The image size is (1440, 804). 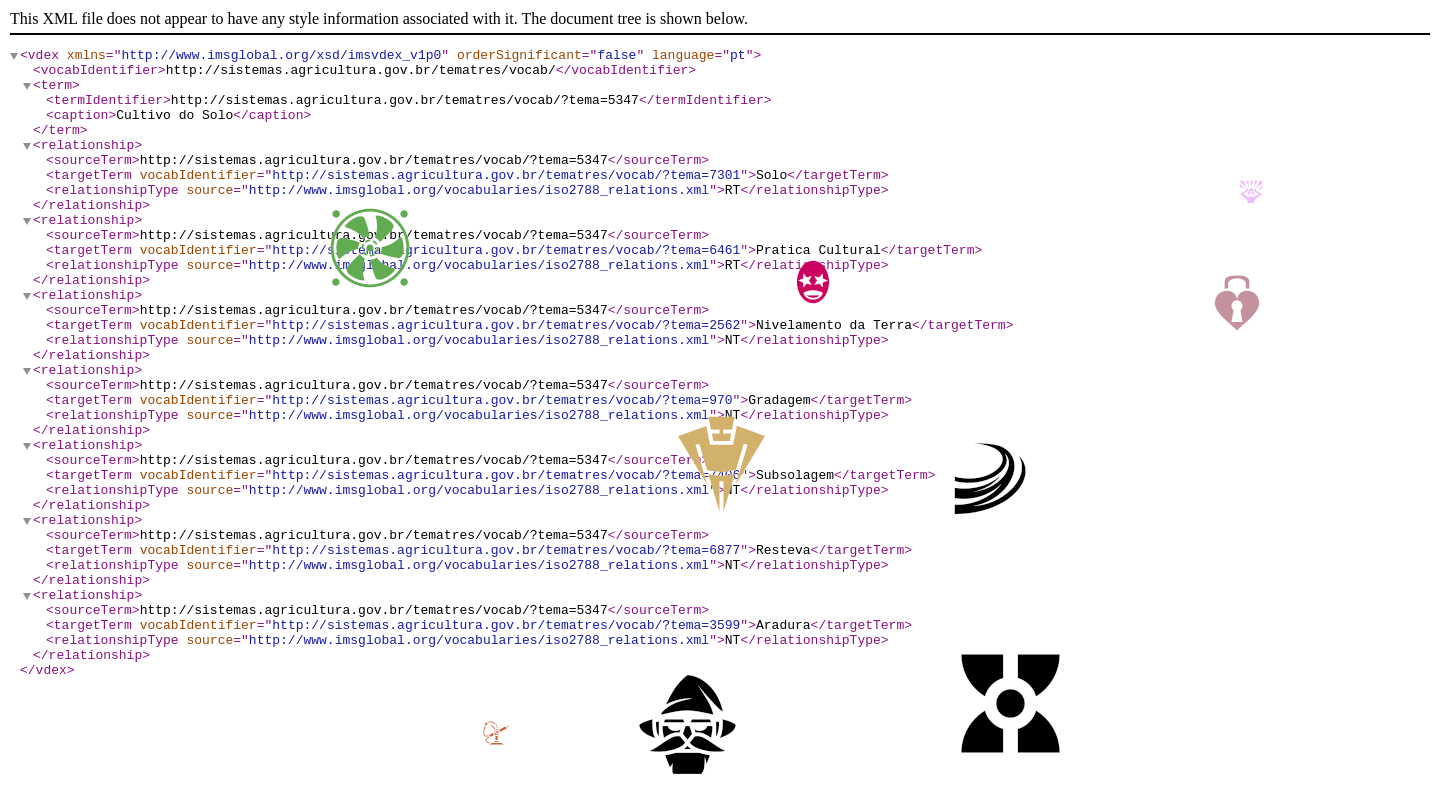 What do you see at coordinates (990, 479) in the screenshot?
I see `indicates a wind or air-based attack ability` at bounding box center [990, 479].